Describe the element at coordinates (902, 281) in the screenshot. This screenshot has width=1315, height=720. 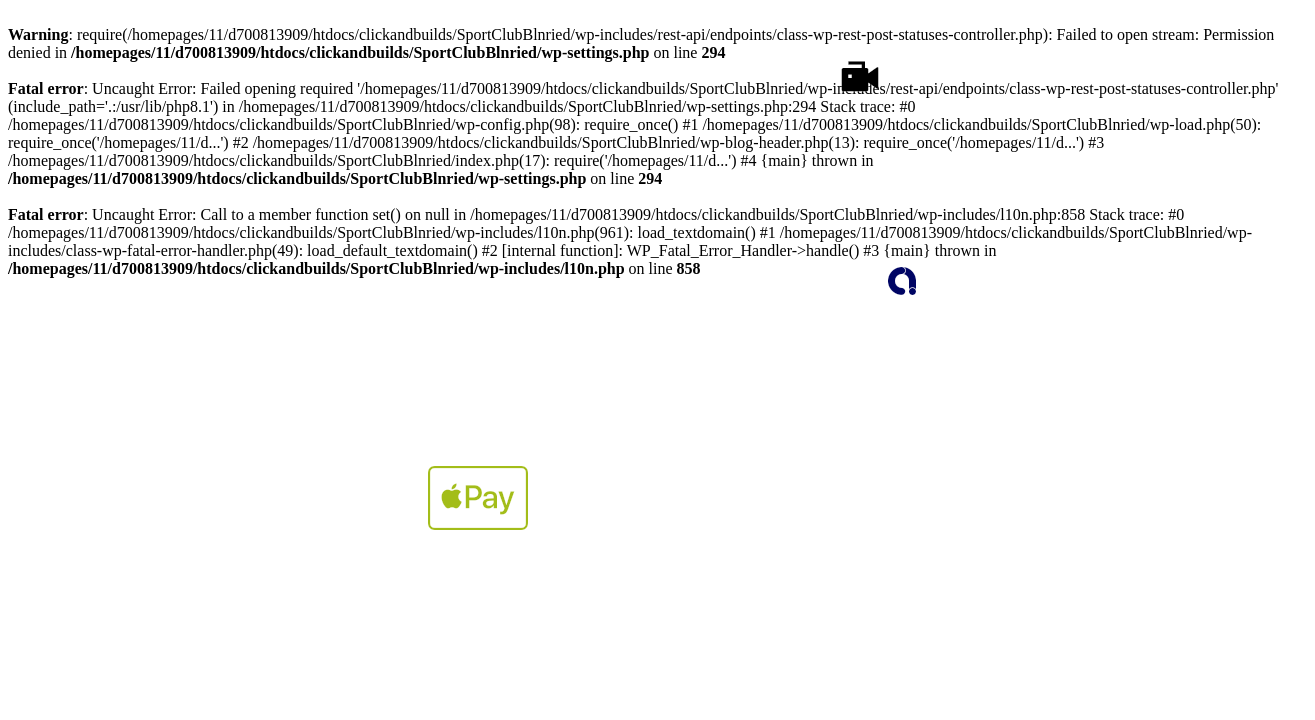
I see `google admob logo` at that location.